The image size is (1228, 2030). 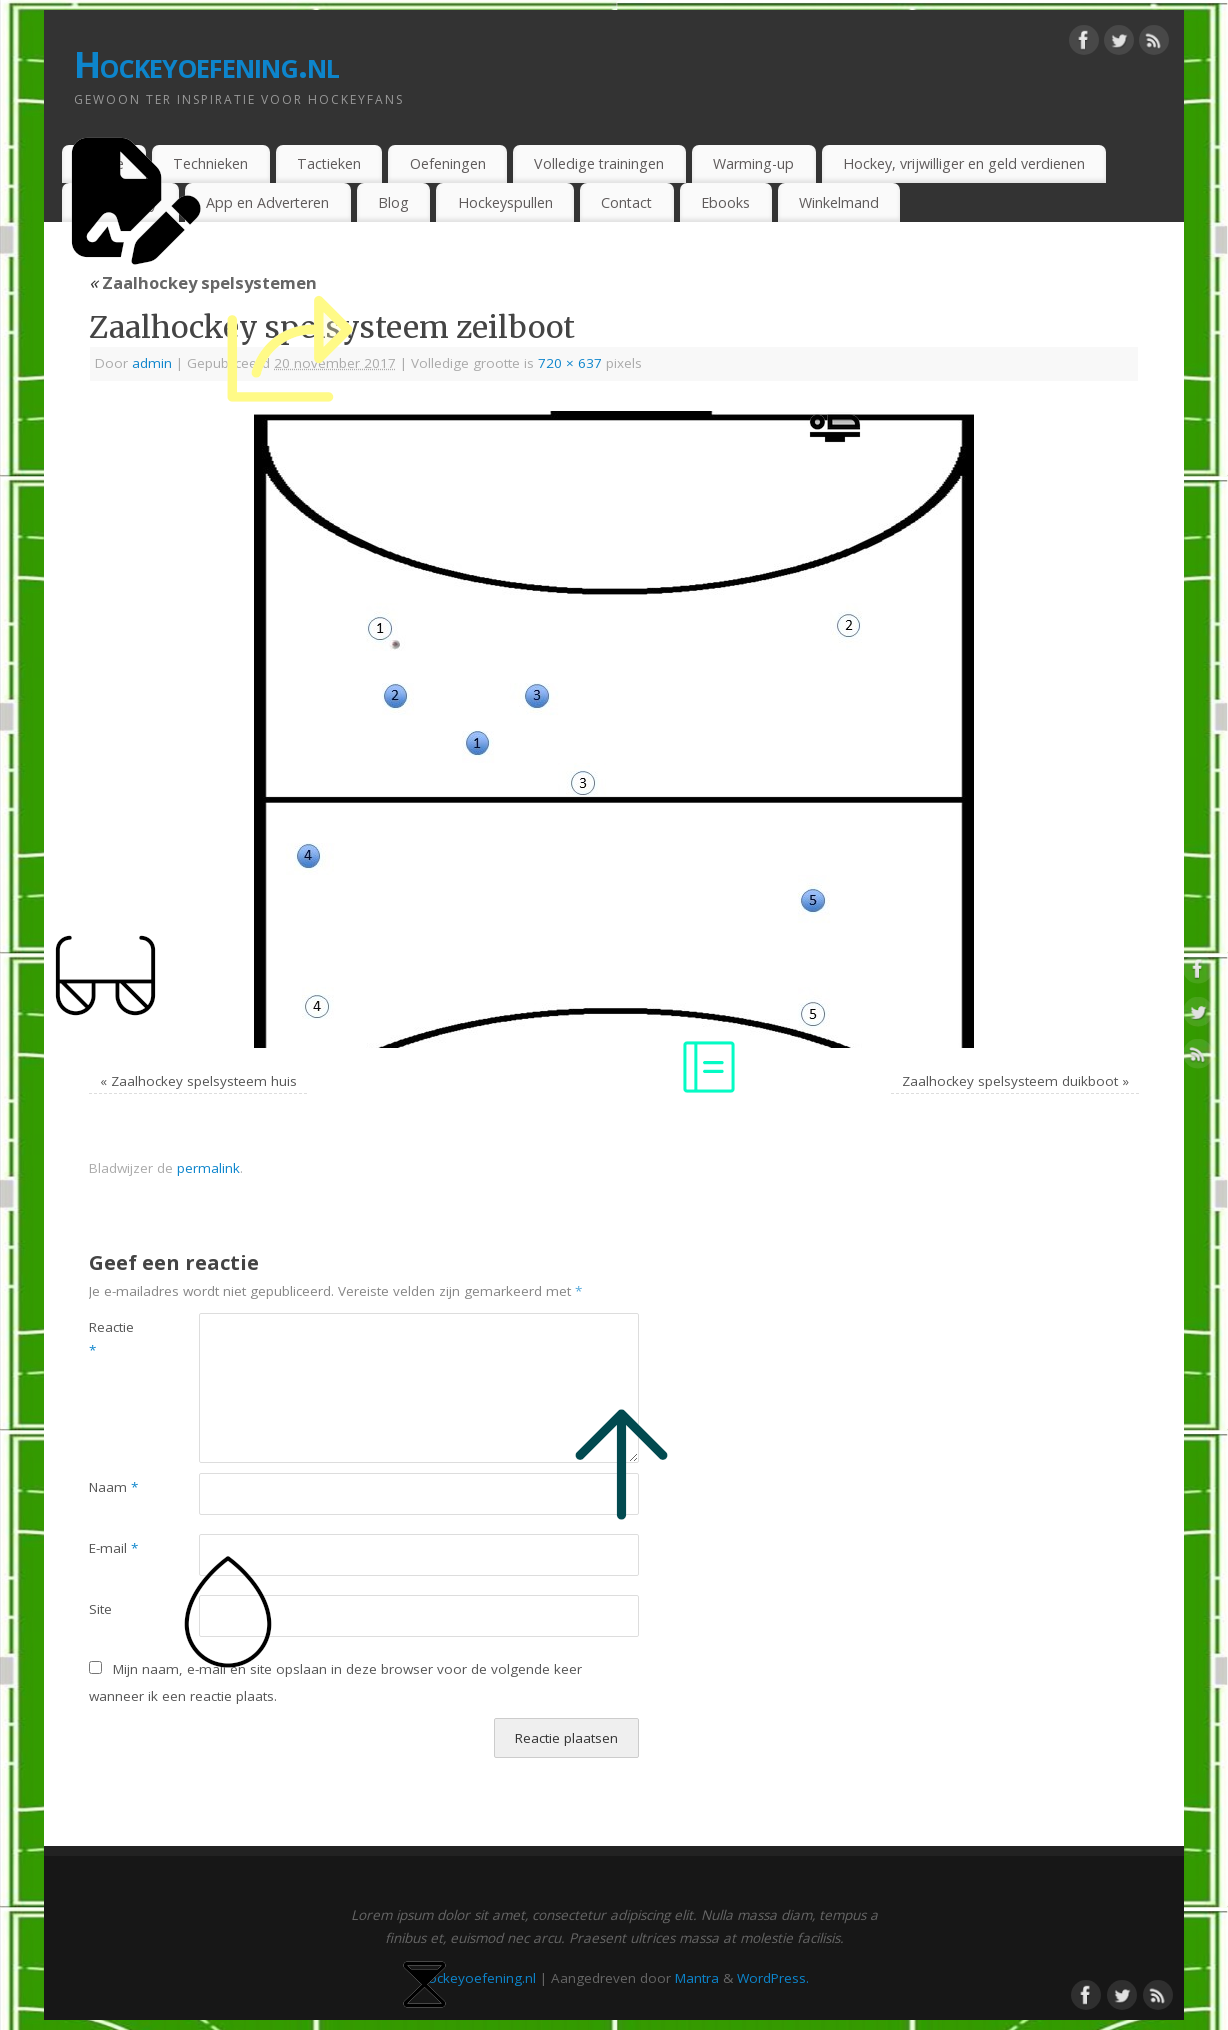 I want to click on select flat bed seat option, so click(x=835, y=427).